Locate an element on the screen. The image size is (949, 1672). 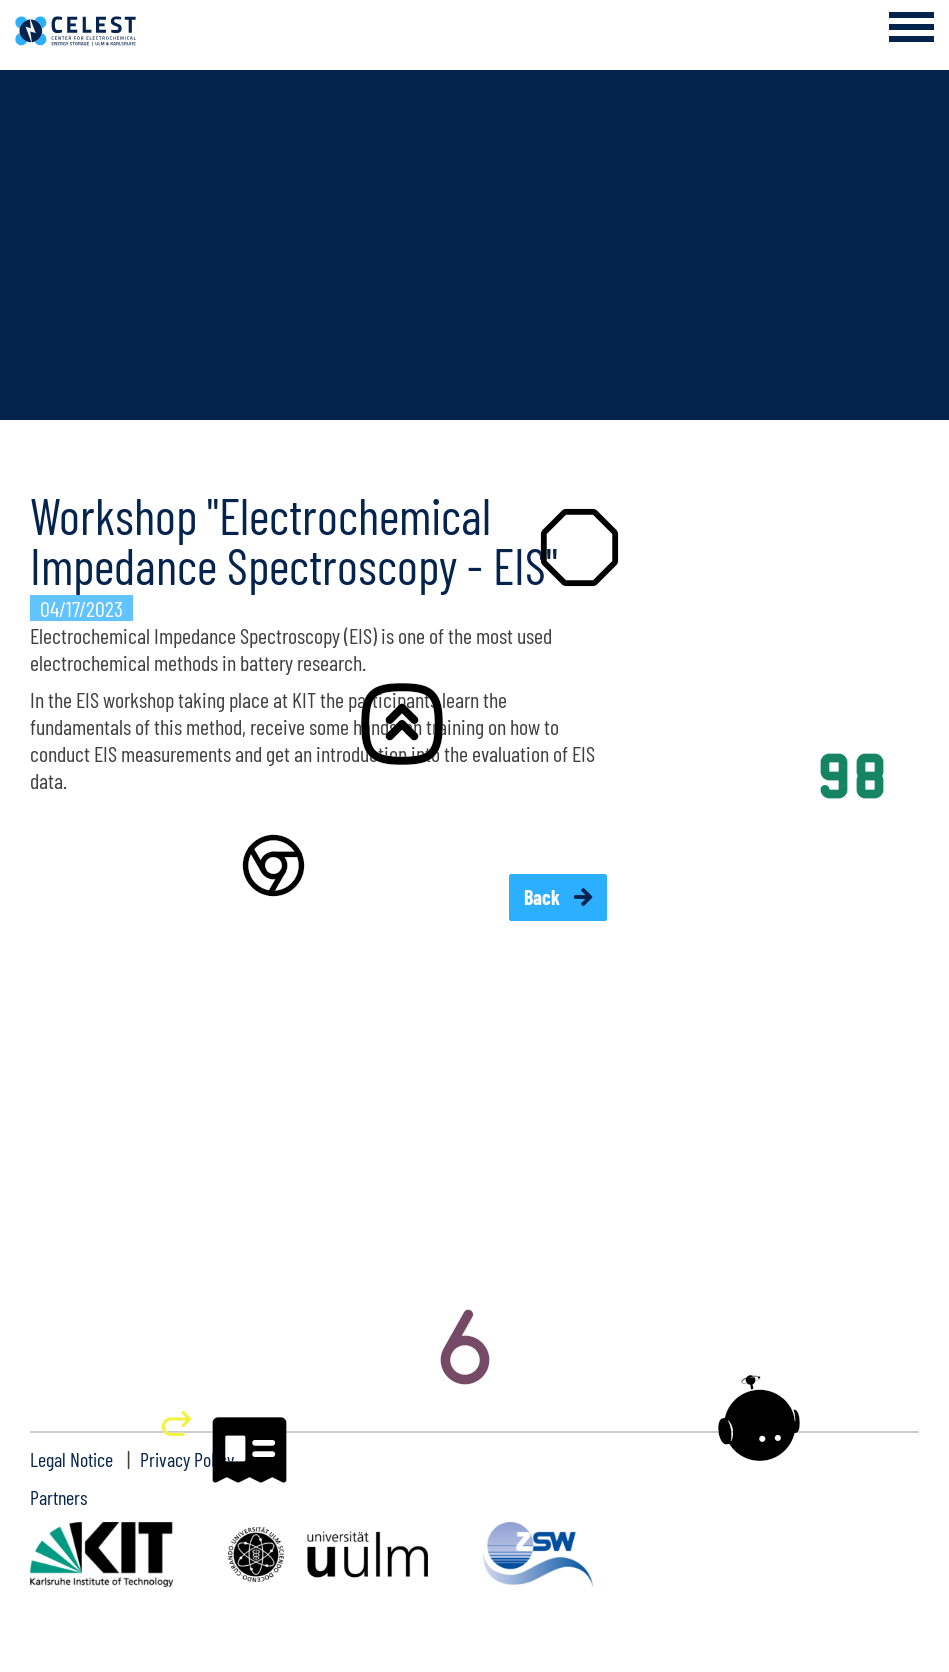
indicates step six in a multi-step process is located at coordinates (465, 1347).